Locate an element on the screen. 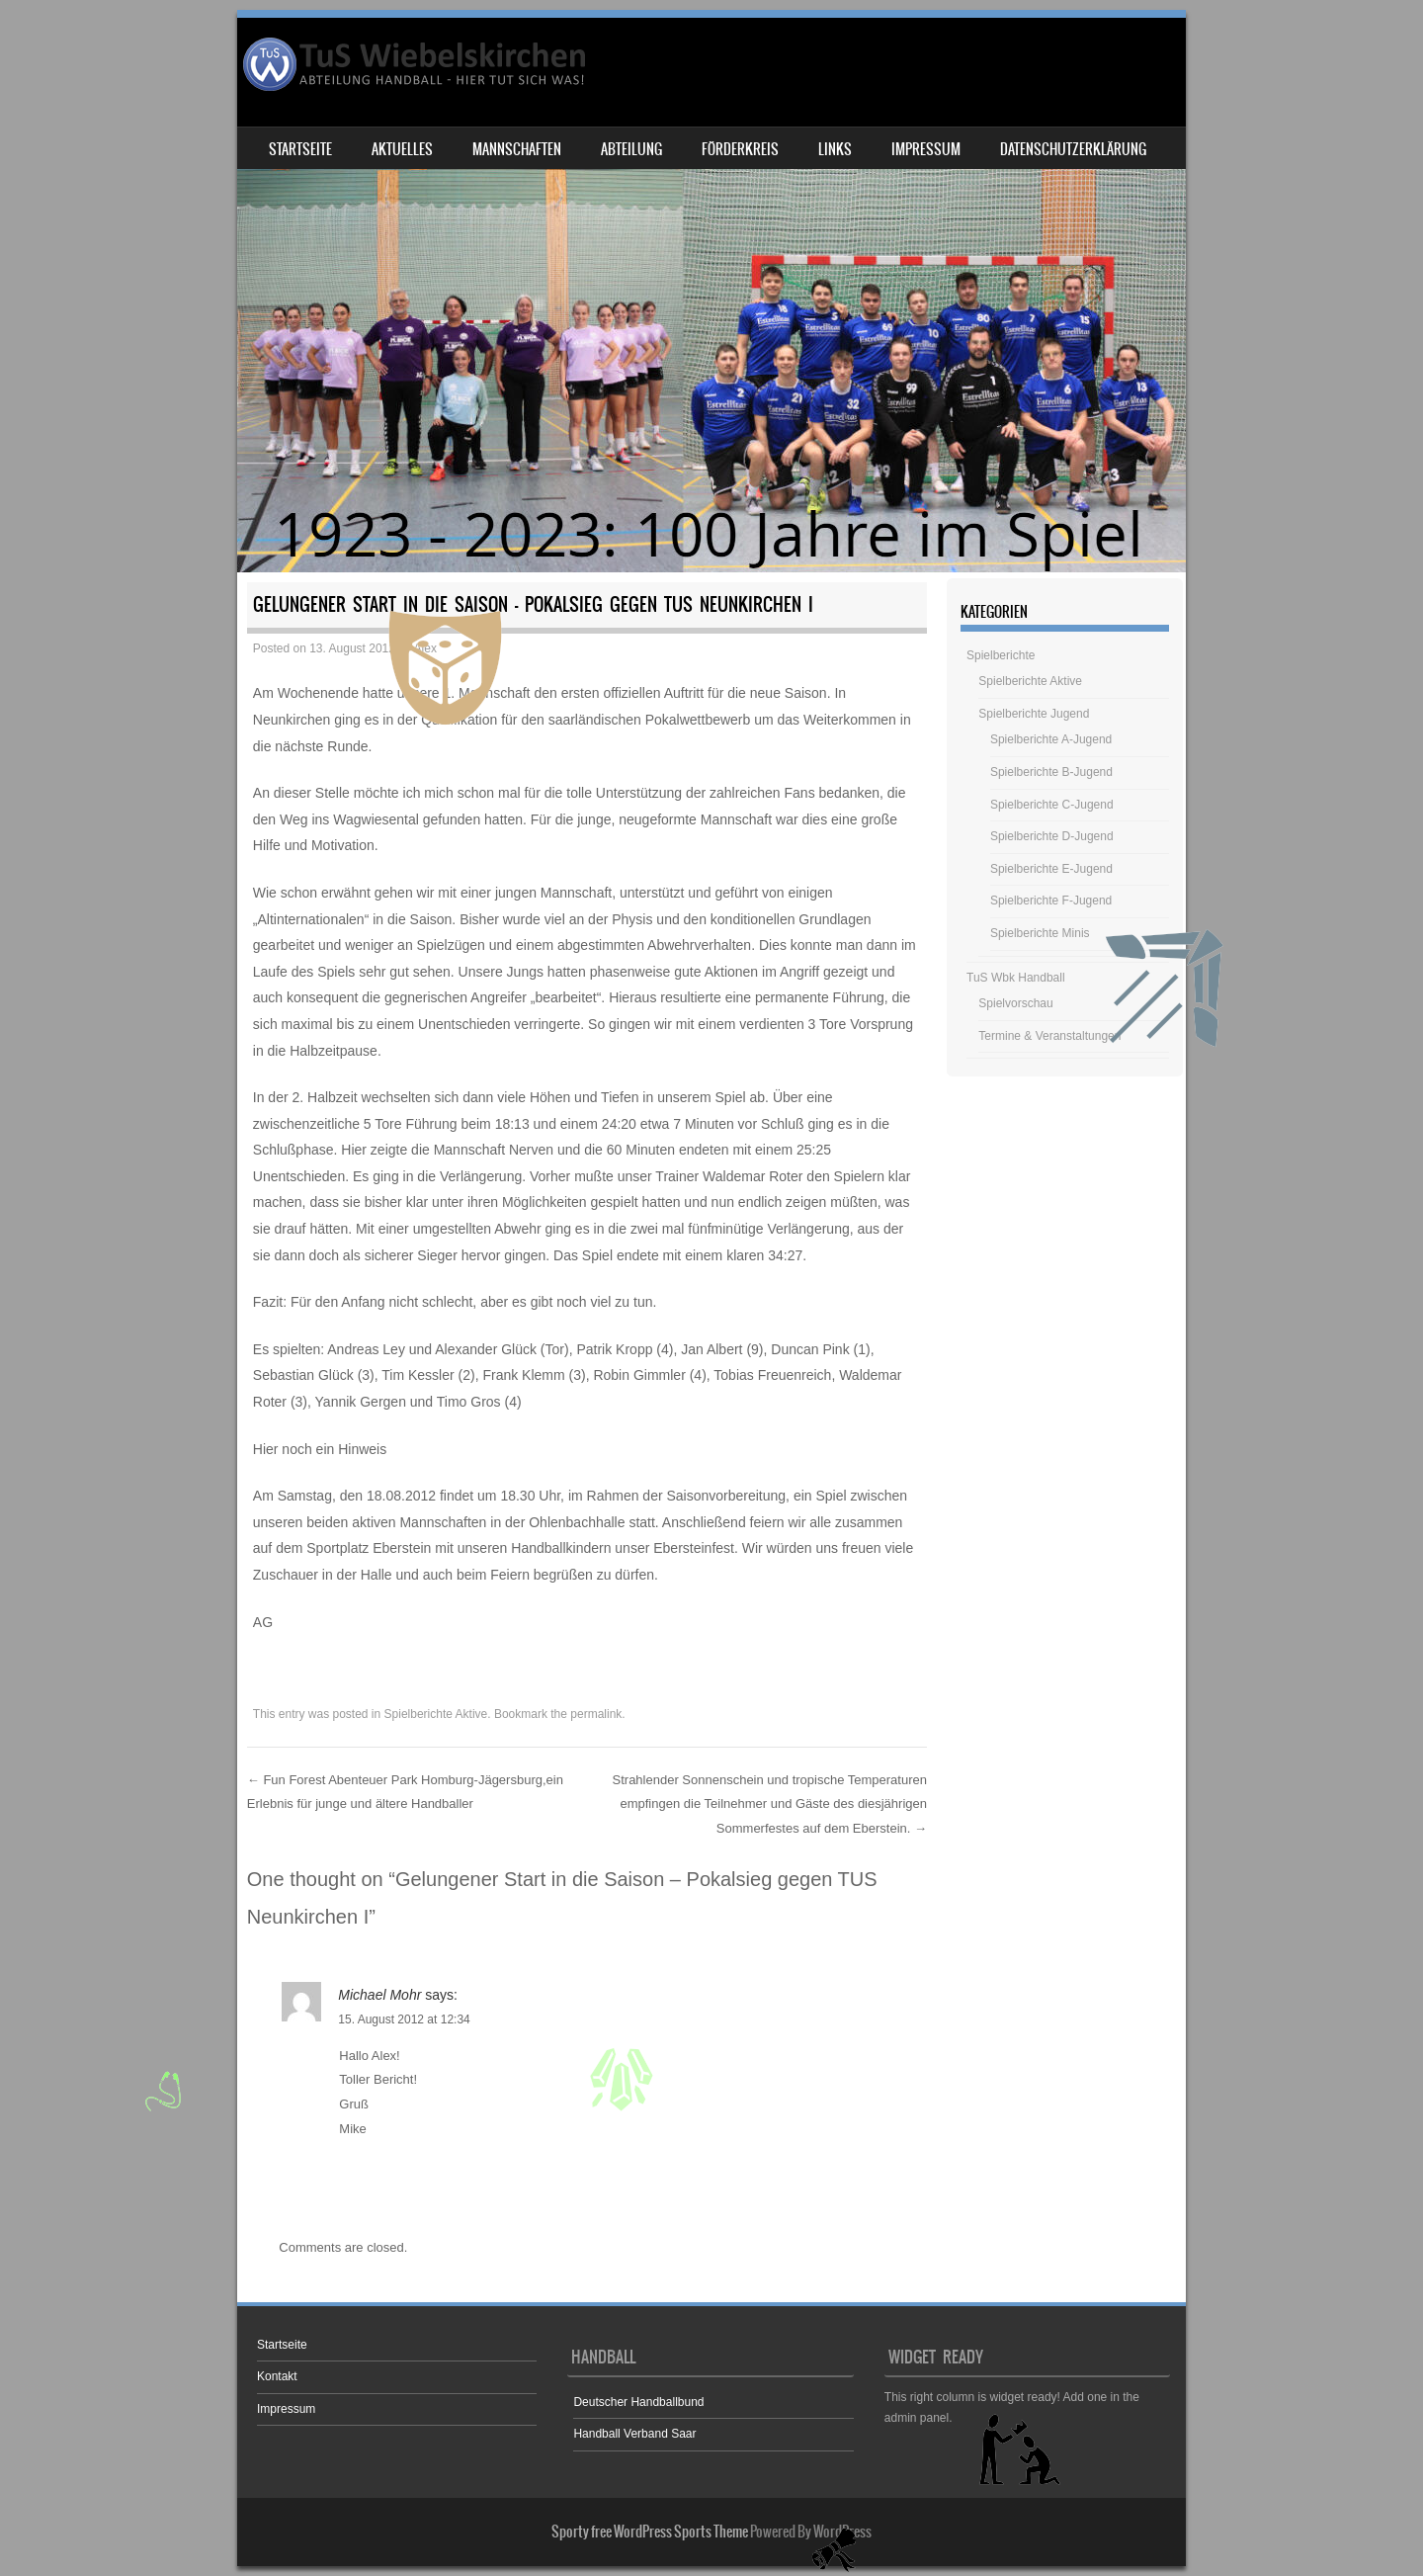 This screenshot has height=2576, width=1423. view quest log or mission objectives is located at coordinates (834, 2550).